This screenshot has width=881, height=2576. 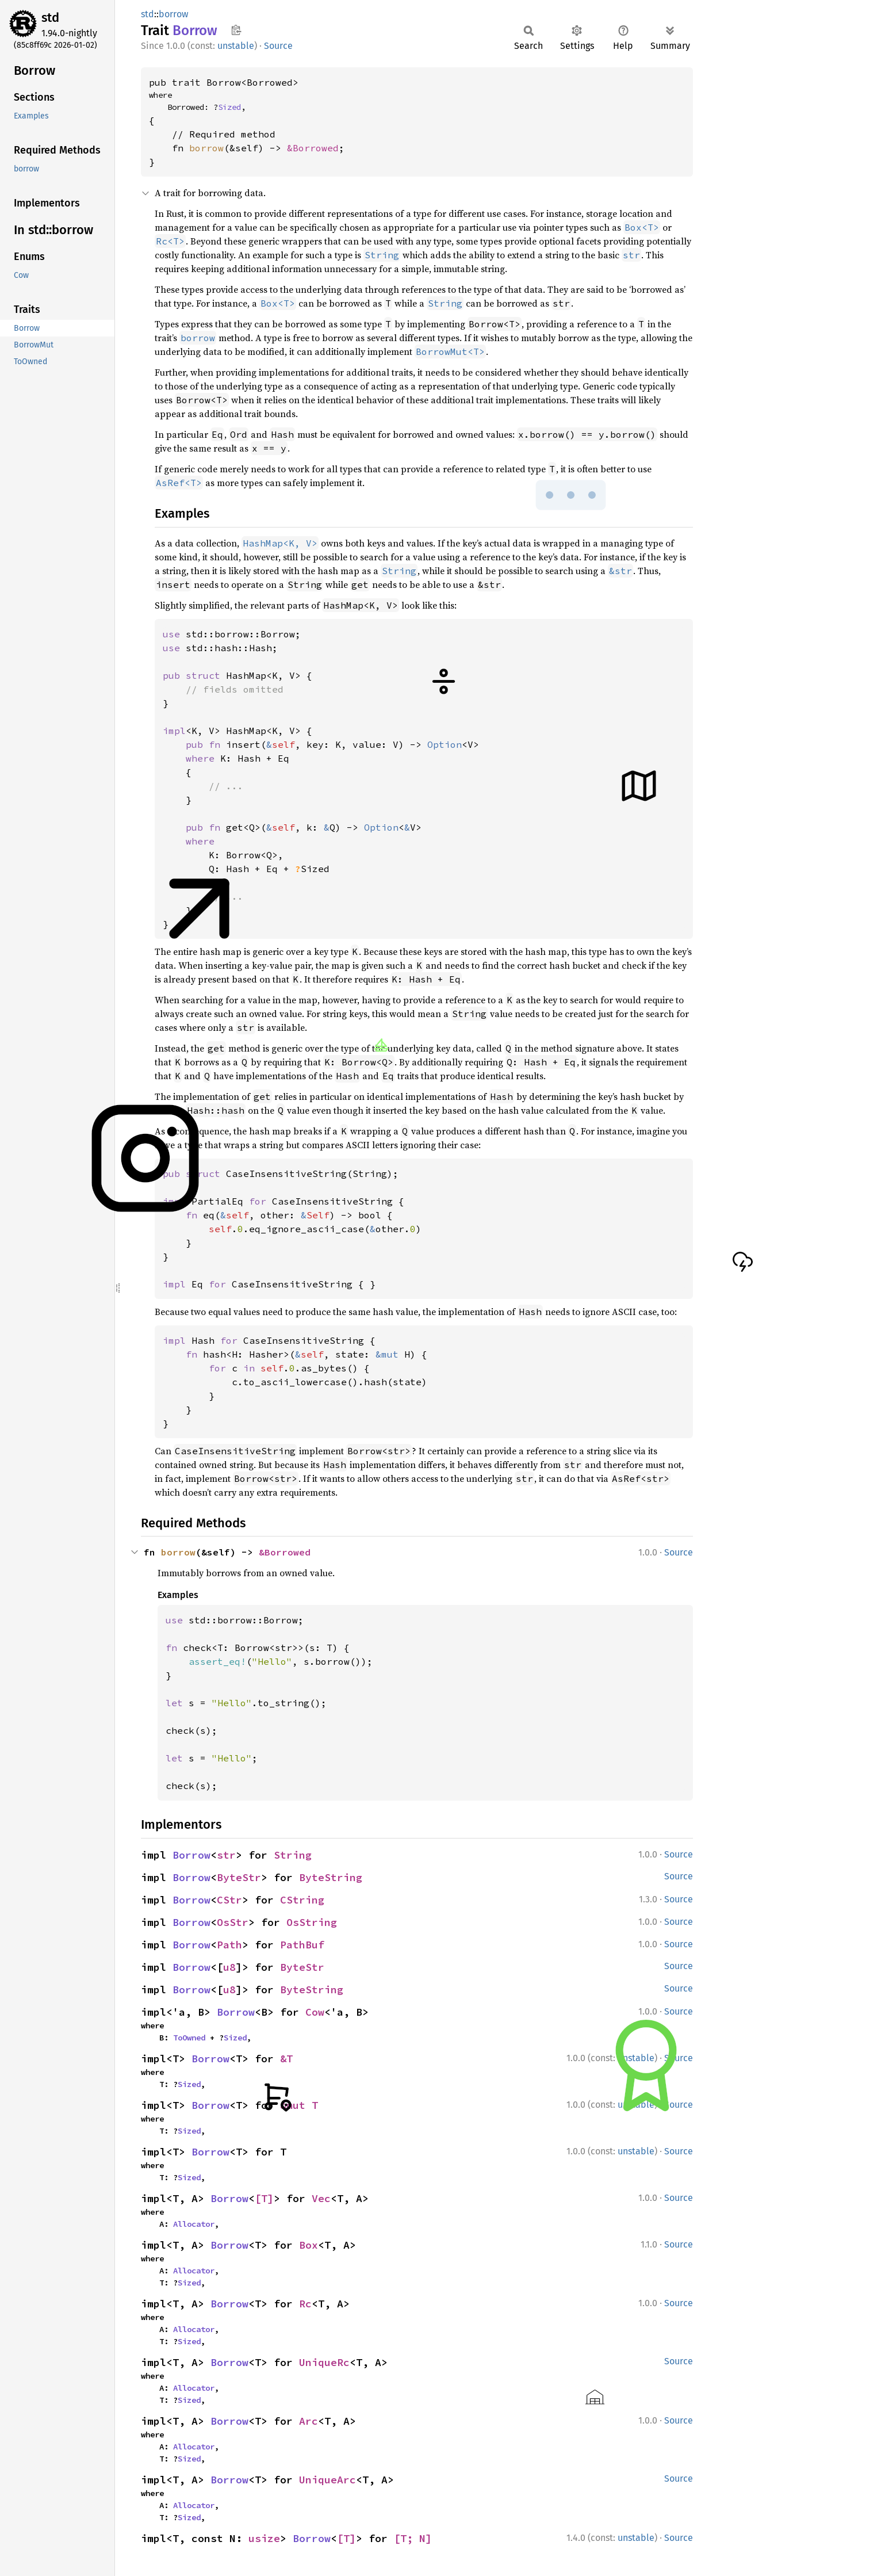 I want to click on access garage or parking controls, so click(x=595, y=2398).